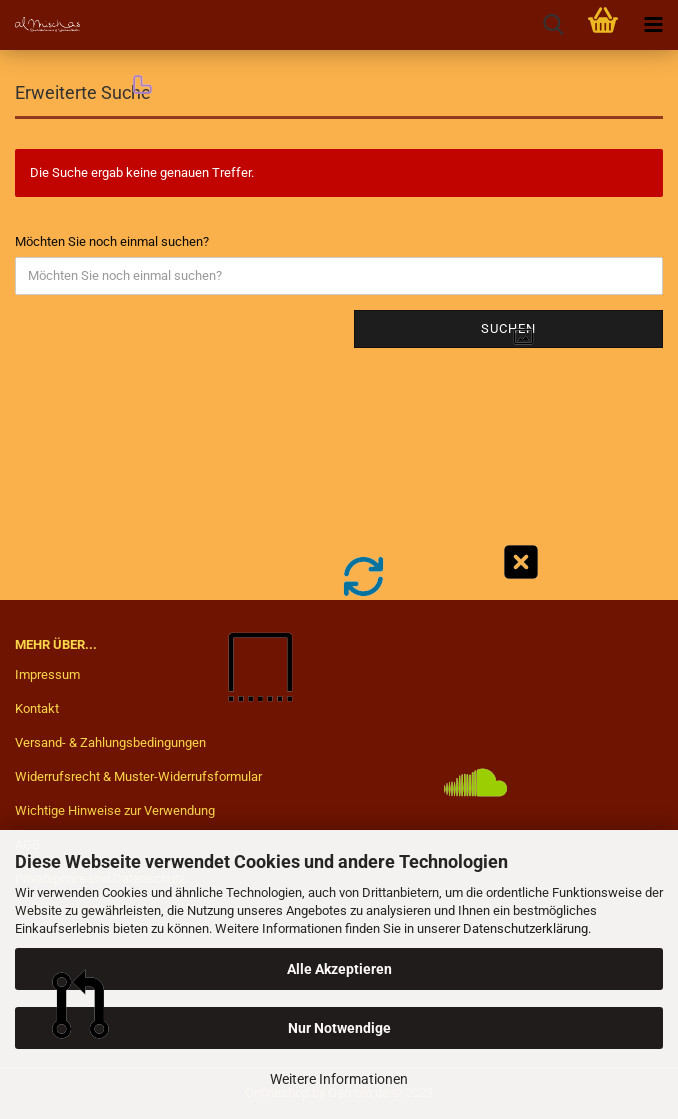 The height and width of the screenshot is (1119, 678). Describe the element at coordinates (363, 576) in the screenshot. I see `refresh or reload content` at that location.